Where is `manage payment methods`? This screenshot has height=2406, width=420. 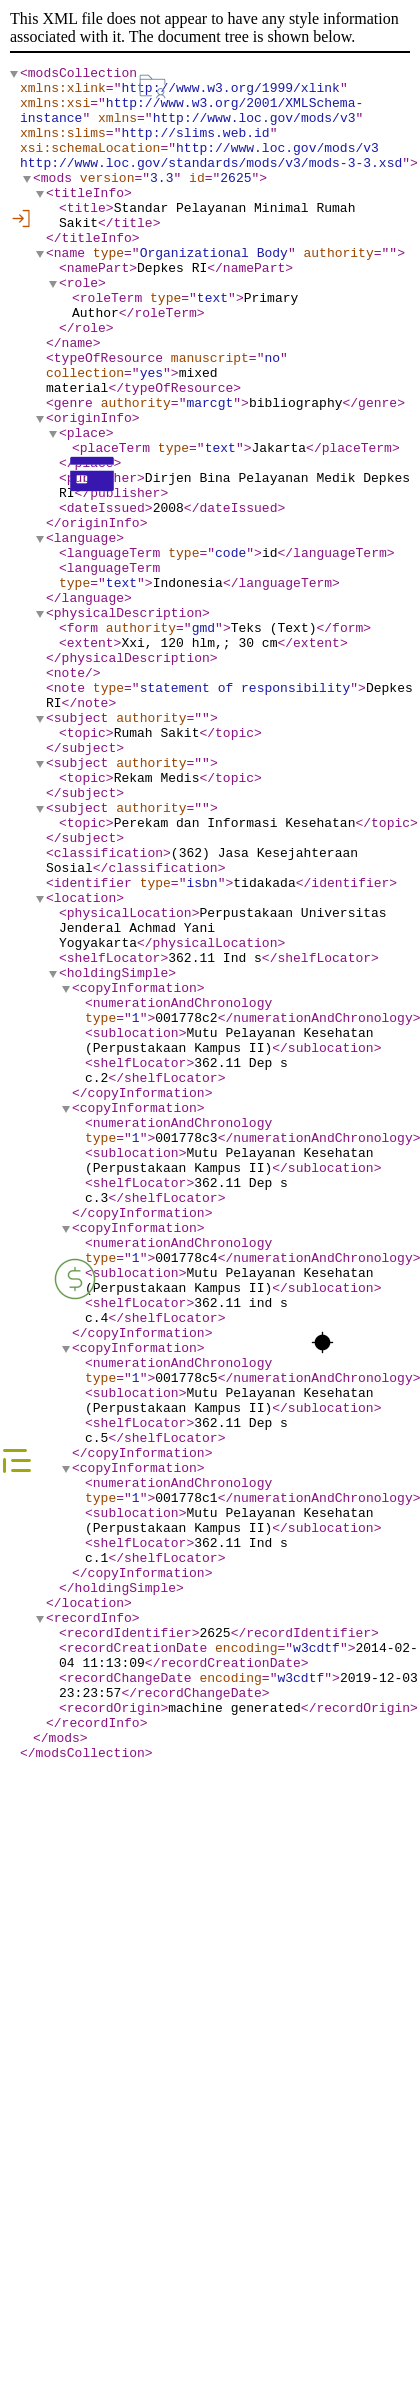
manage payment methods is located at coordinates (92, 474).